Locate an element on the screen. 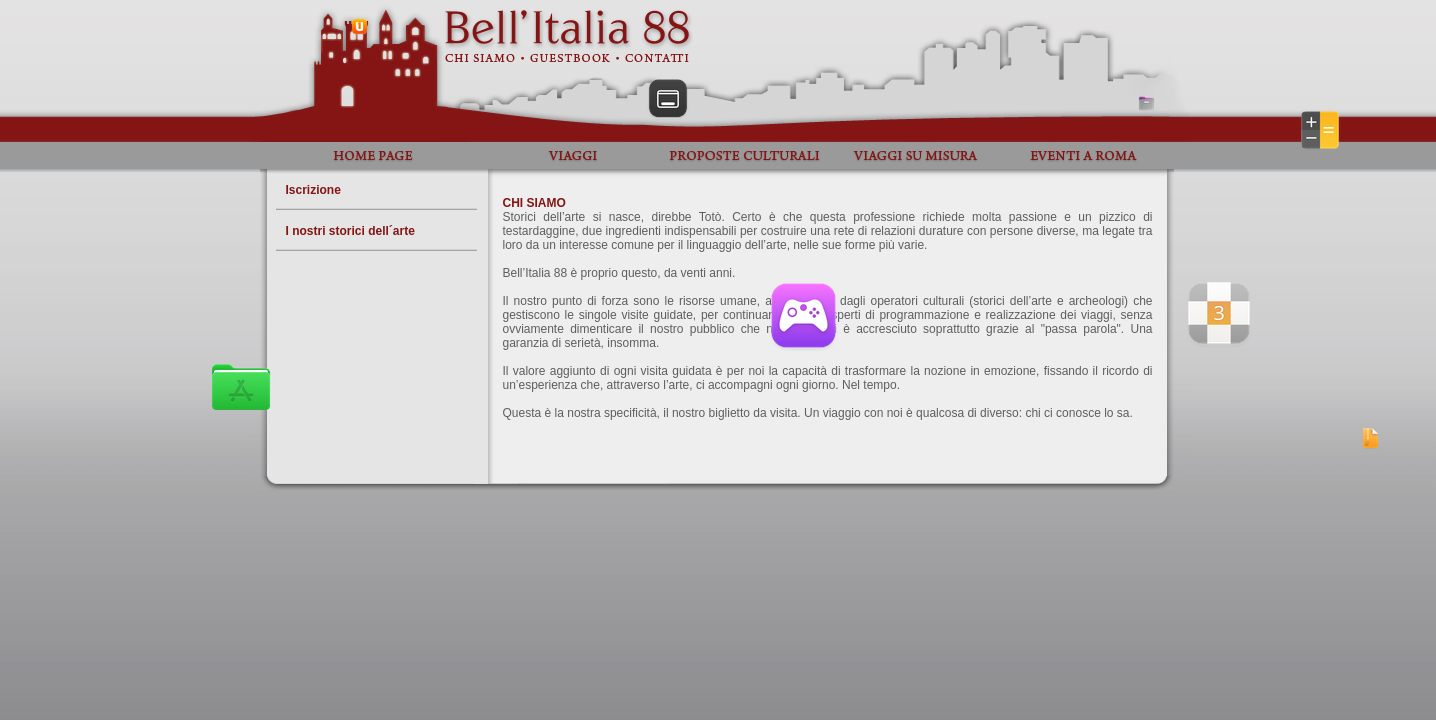  open gnome arcade gaming app is located at coordinates (803, 315).